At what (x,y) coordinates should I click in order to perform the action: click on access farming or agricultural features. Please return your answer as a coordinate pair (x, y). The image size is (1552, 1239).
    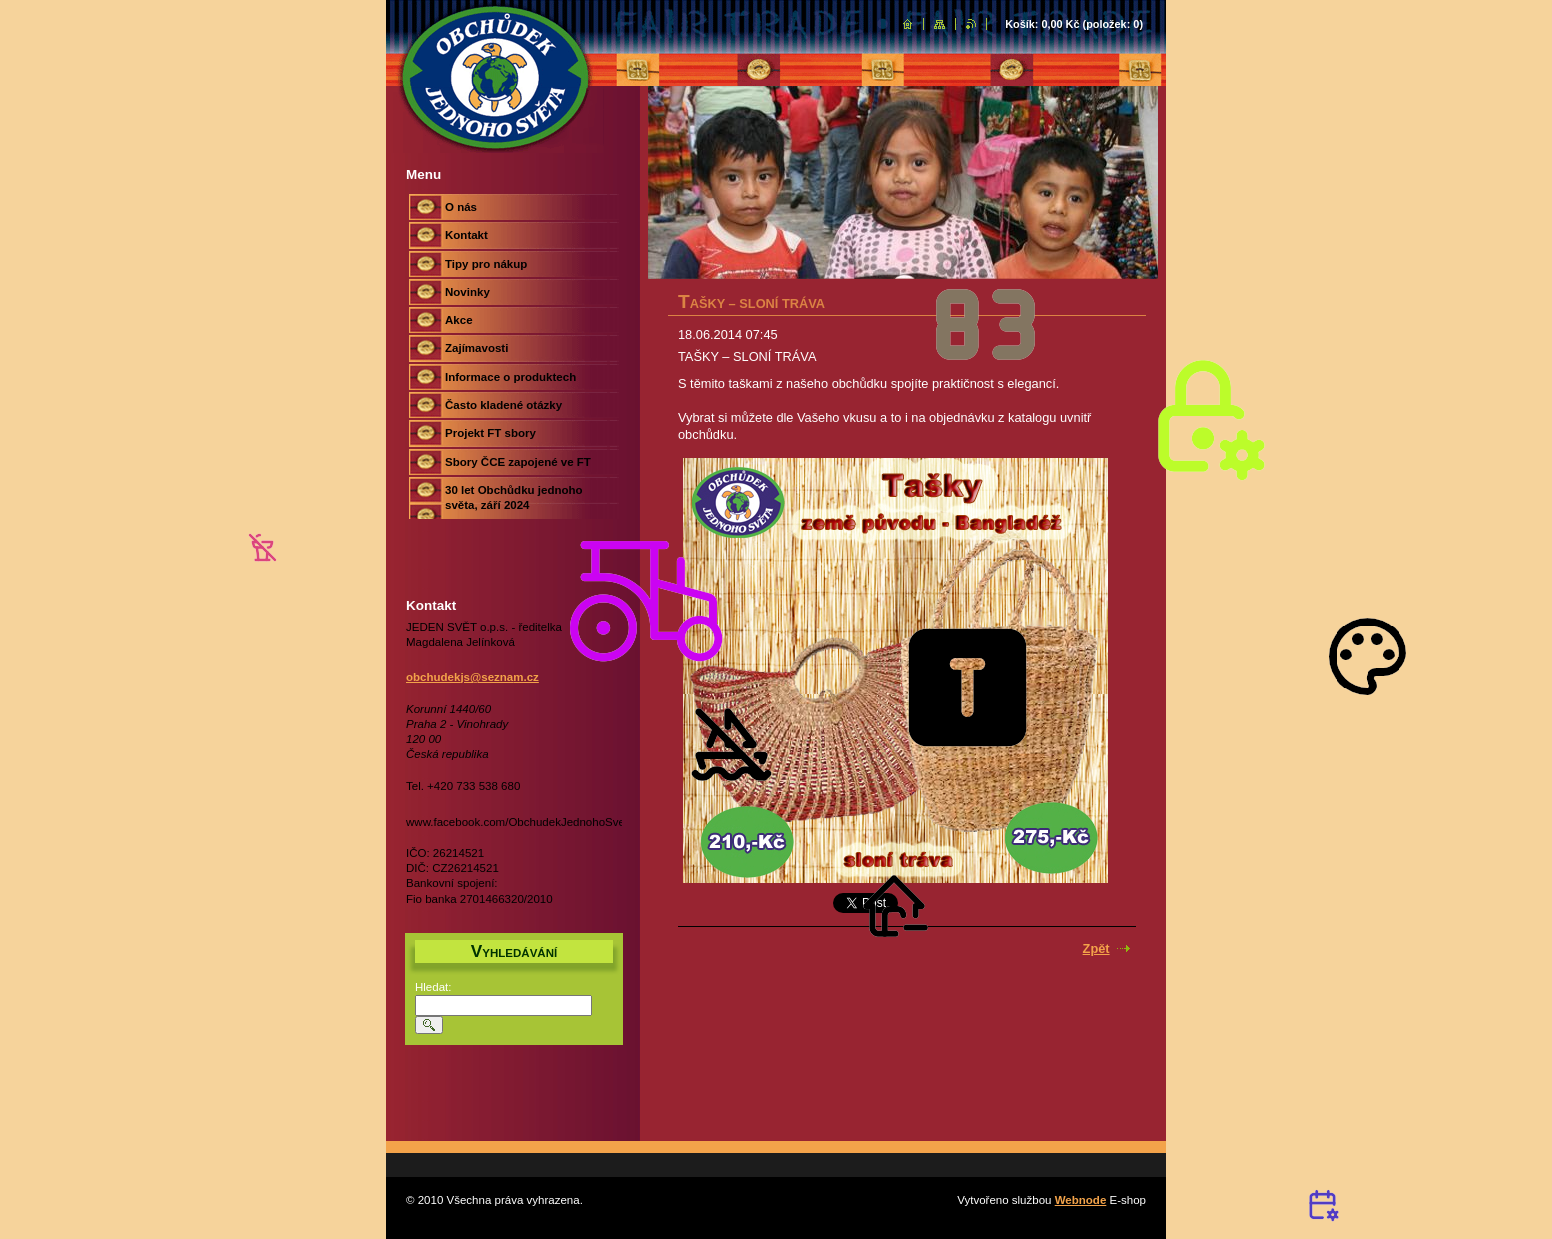
    Looking at the image, I should click on (643, 598).